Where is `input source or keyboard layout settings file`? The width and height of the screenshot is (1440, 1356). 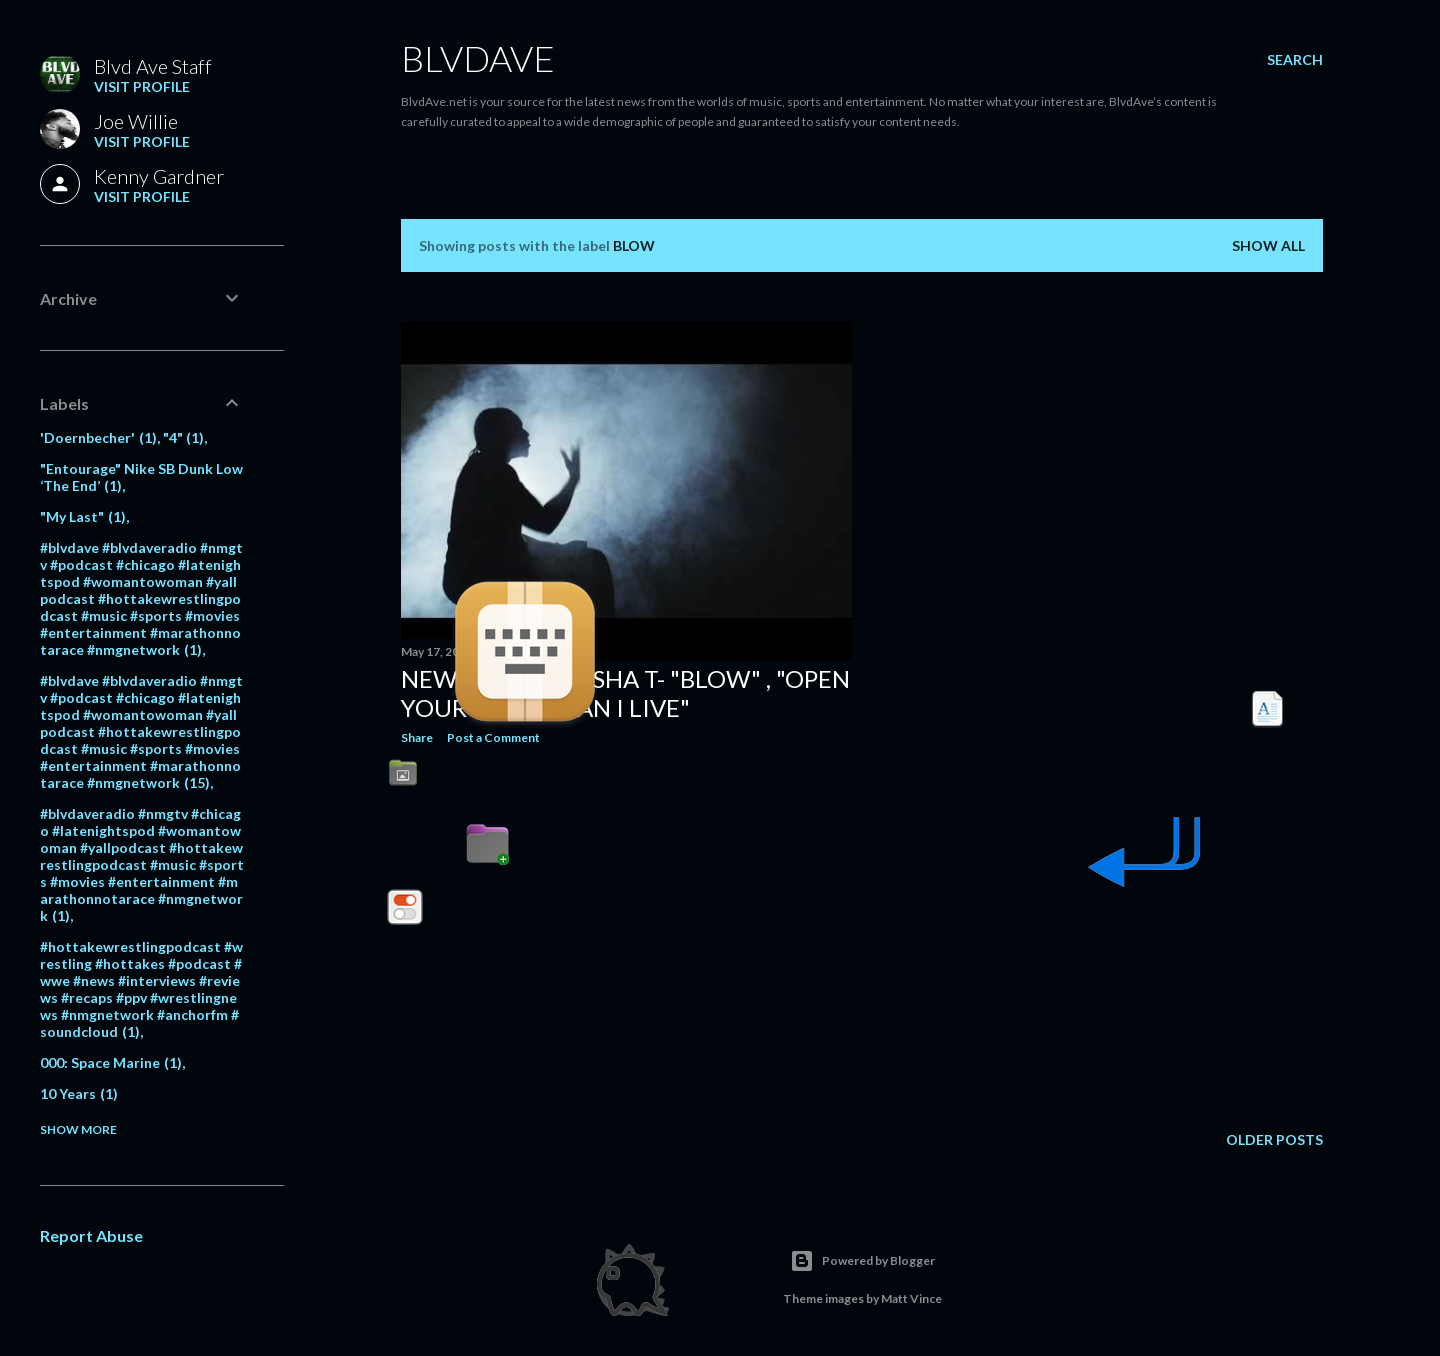 input source or keyboard layout settings file is located at coordinates (525, 654).